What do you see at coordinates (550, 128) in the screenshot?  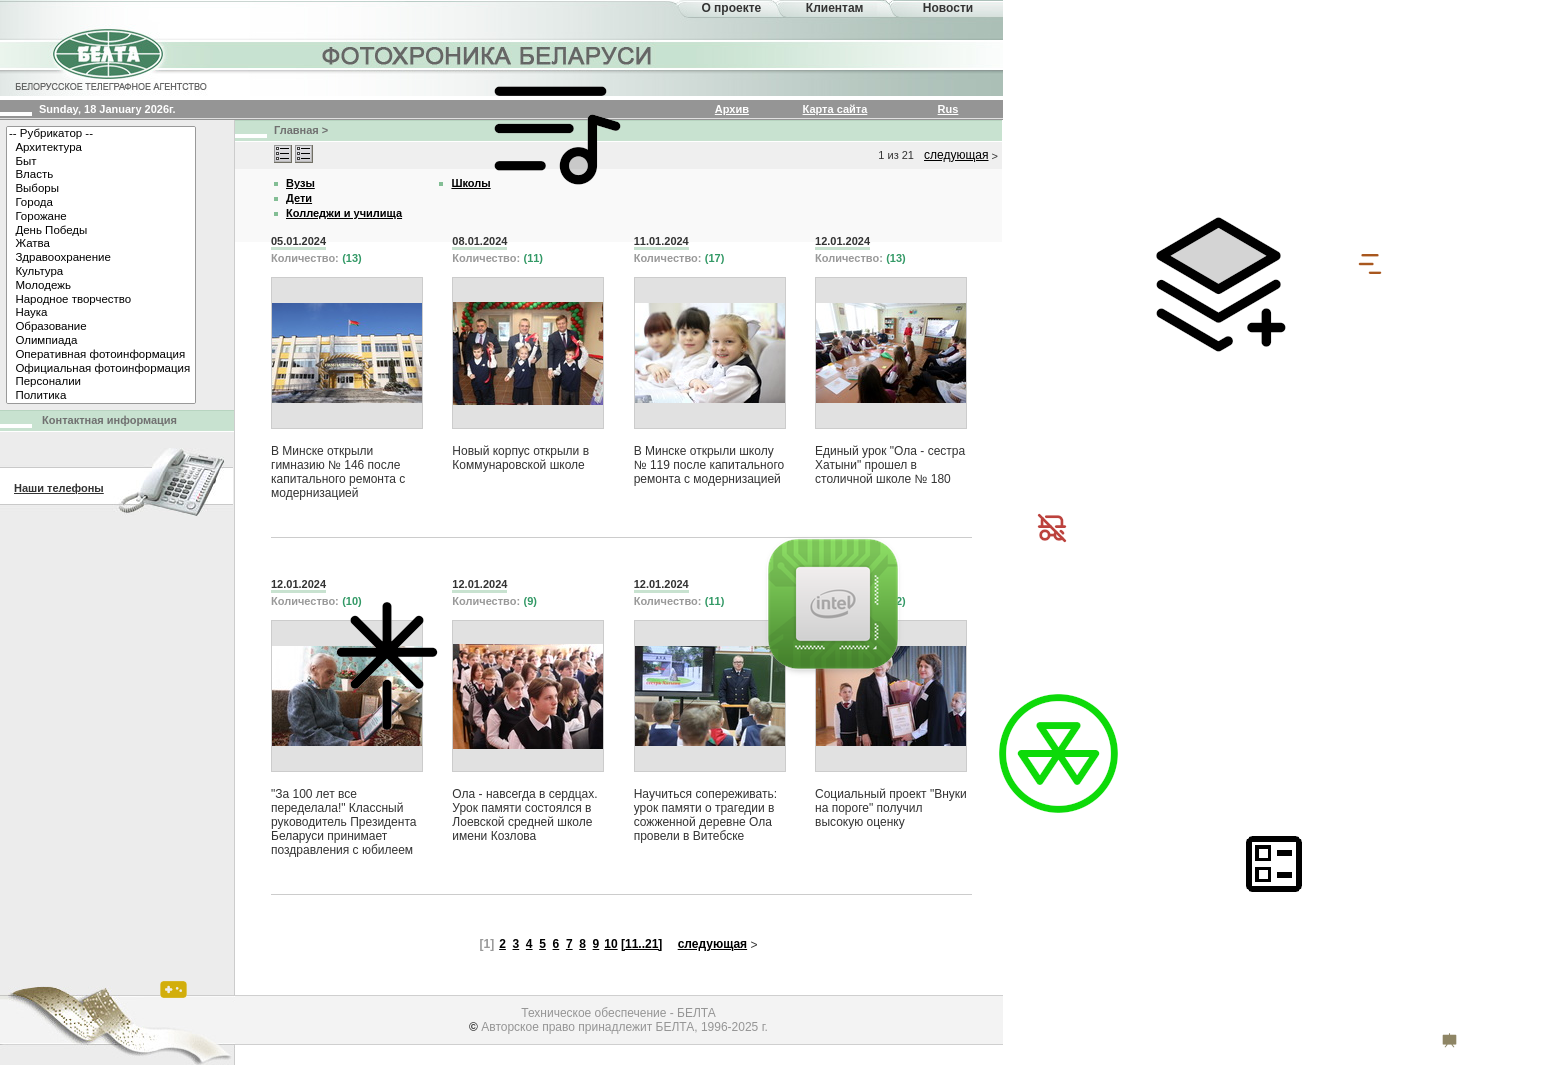 I see `view or manage your playlist` at bounding box center [550, 128].